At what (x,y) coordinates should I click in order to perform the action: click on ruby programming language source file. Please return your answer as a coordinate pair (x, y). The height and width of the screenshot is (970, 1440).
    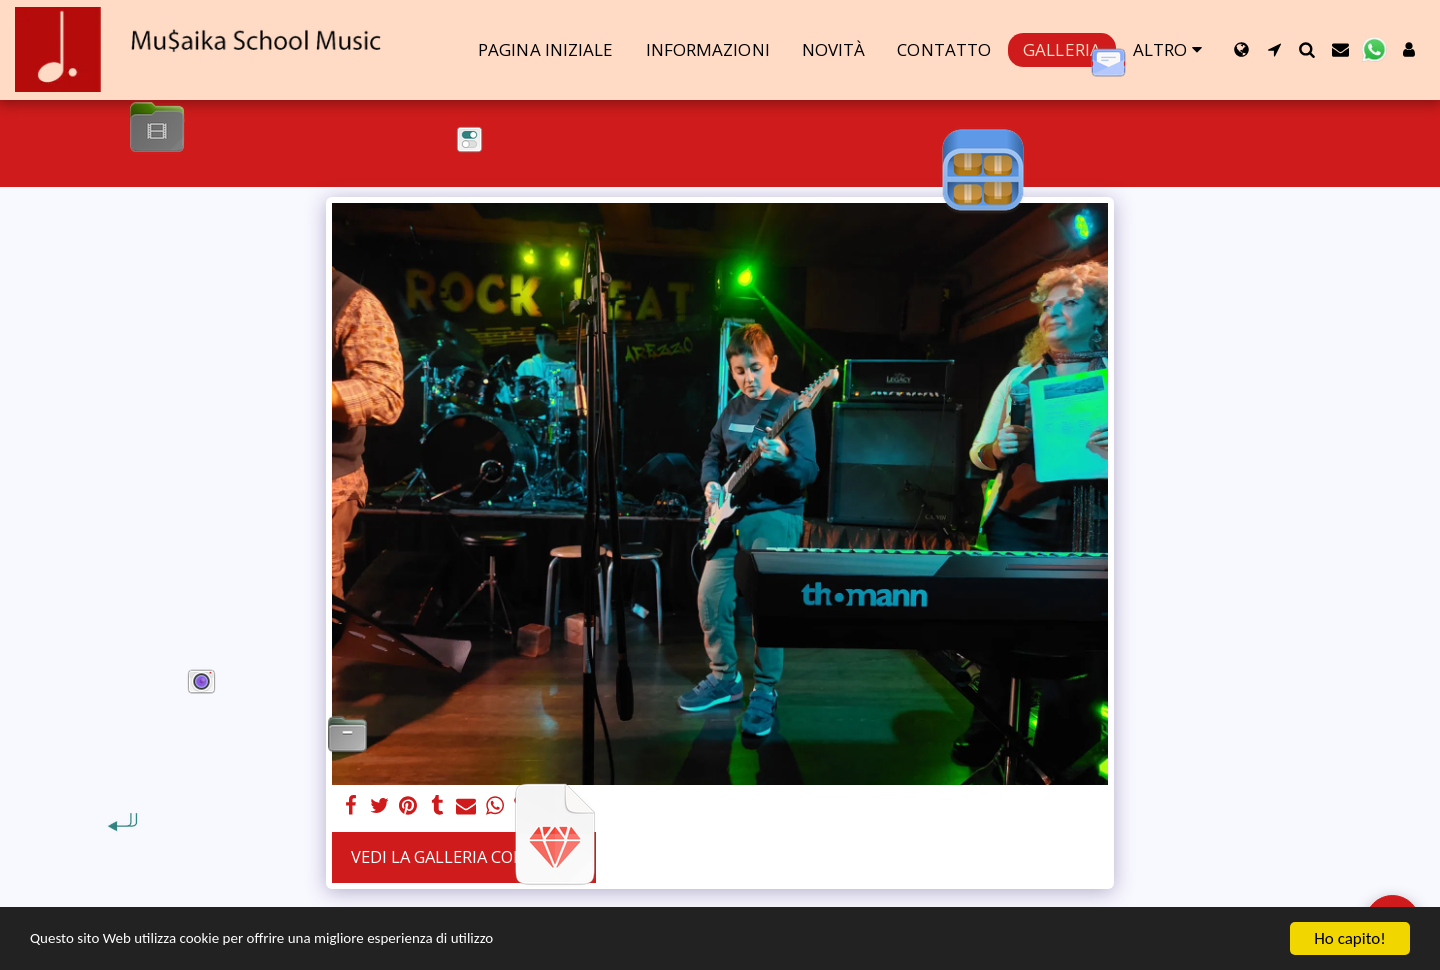
    Looking at the image, I should click on (555, 834).